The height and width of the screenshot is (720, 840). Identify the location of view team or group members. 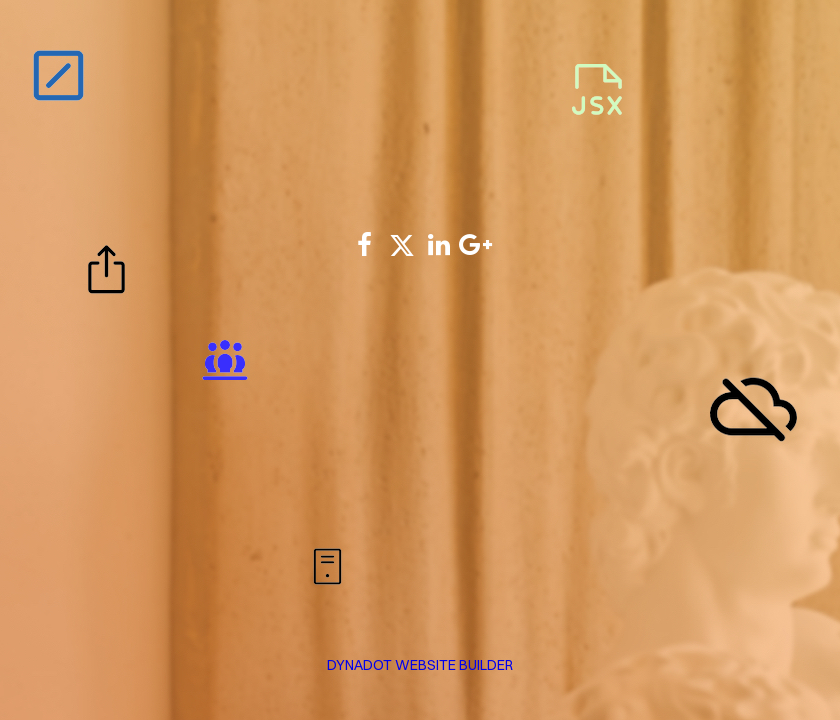
(225, 360).